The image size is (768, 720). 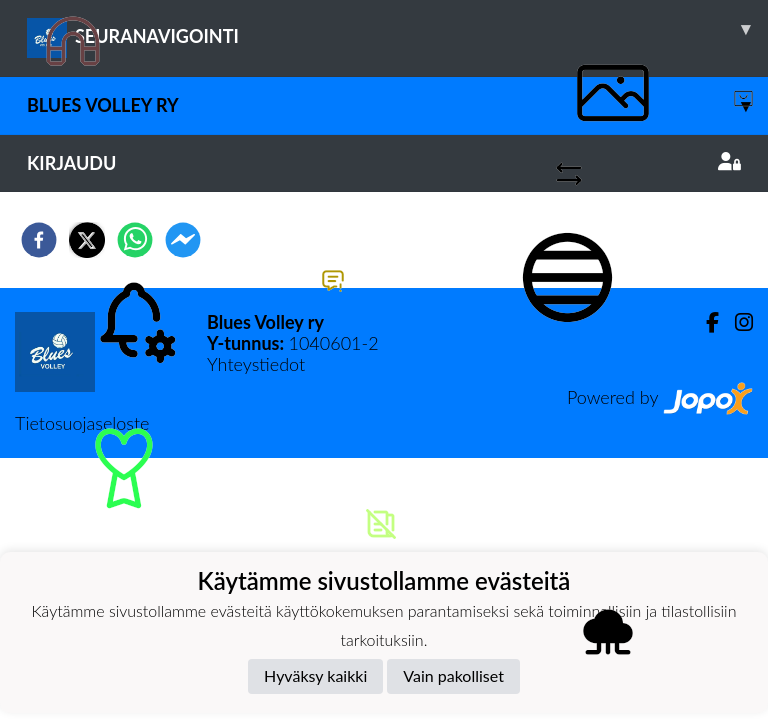 What do you see at coordinates (569, 174) in the screenshot?
I see `swap or exchange items` at bounding box center [569, 174].